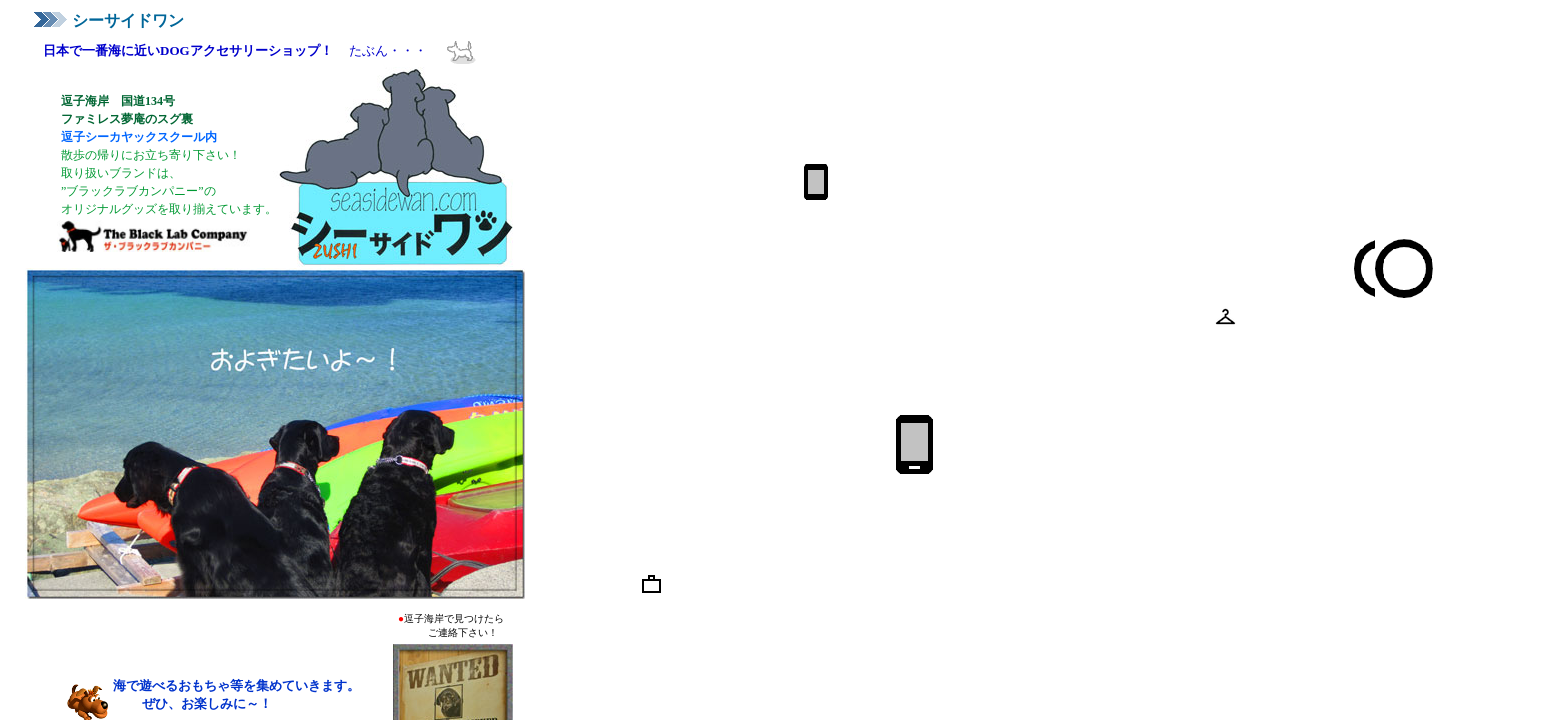 This screenshot has height=720, width=1568. I want to click on set this device as your primary phone, so click(816, 182).